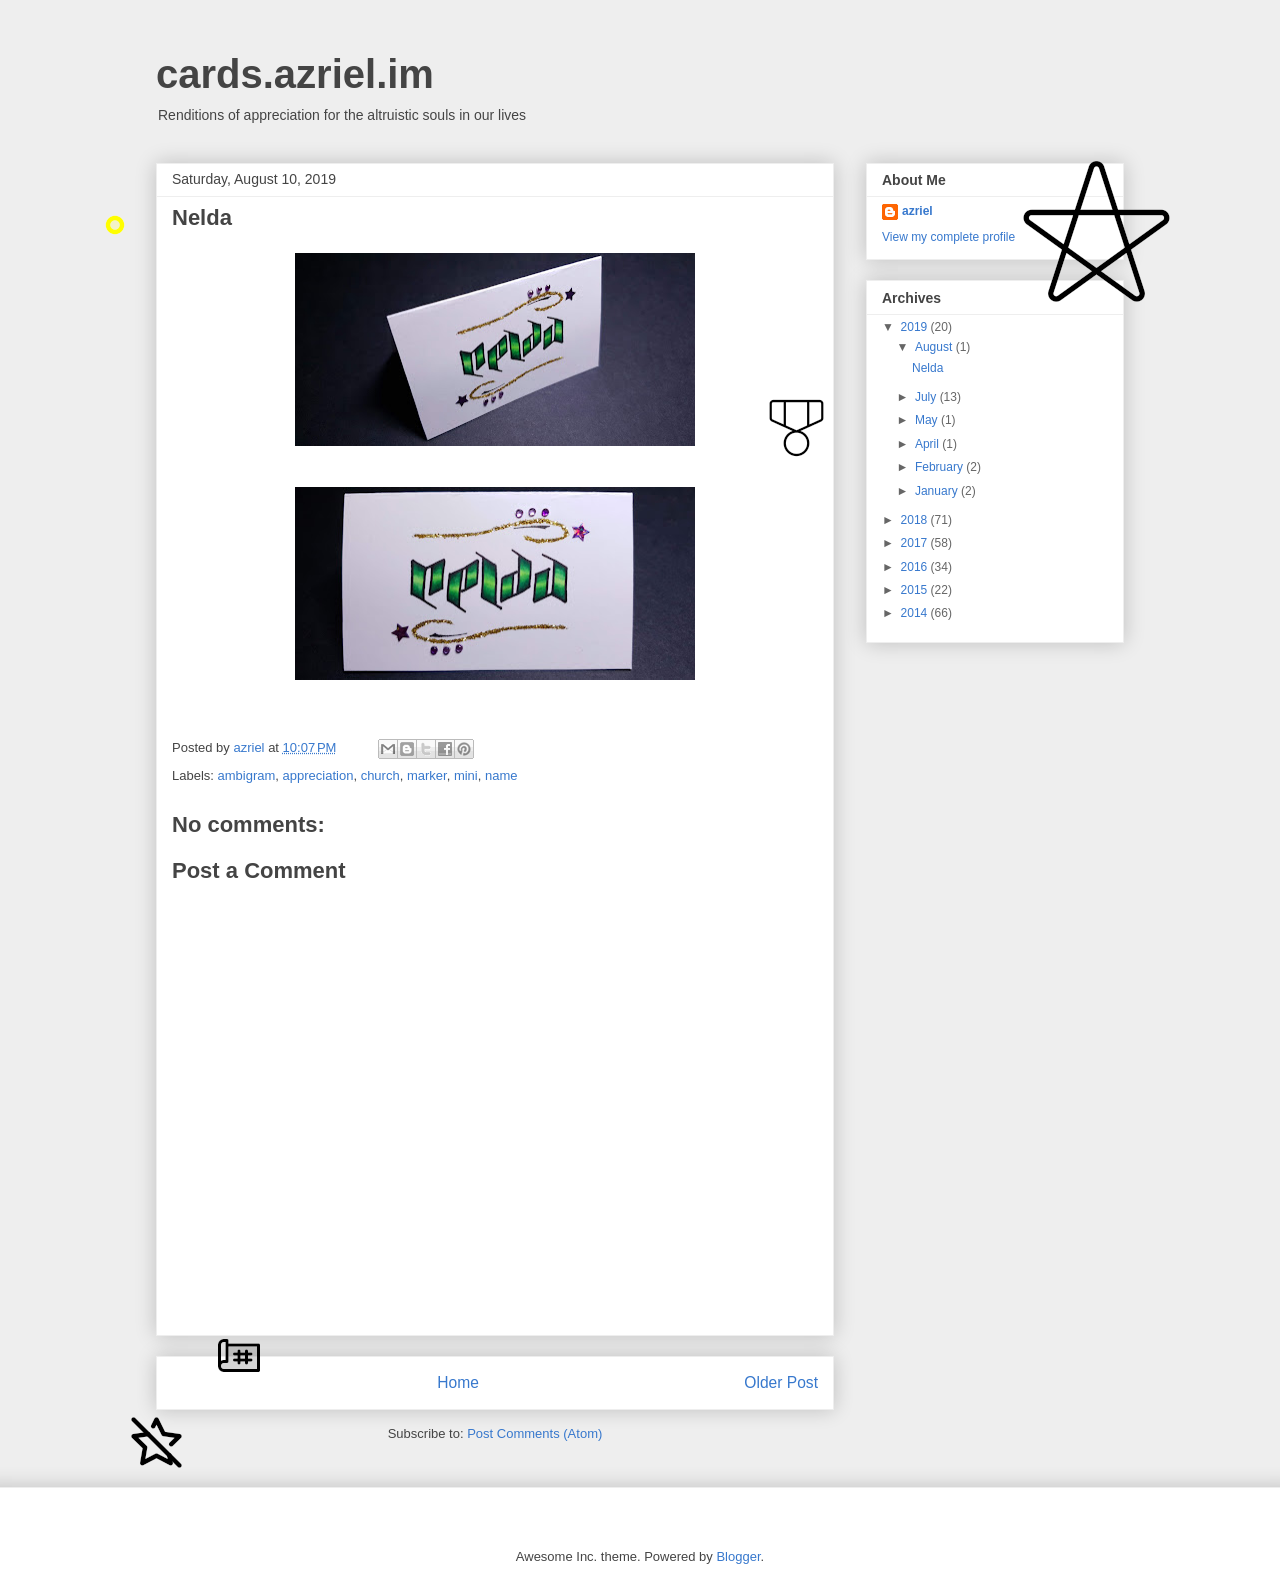 Image resolution: width=1280 pixels, height=1596 pixels. What do you see at coordinates (796, 424) in the screenshot?
I see `view achievements or awards` at bounding box center [796, 424].